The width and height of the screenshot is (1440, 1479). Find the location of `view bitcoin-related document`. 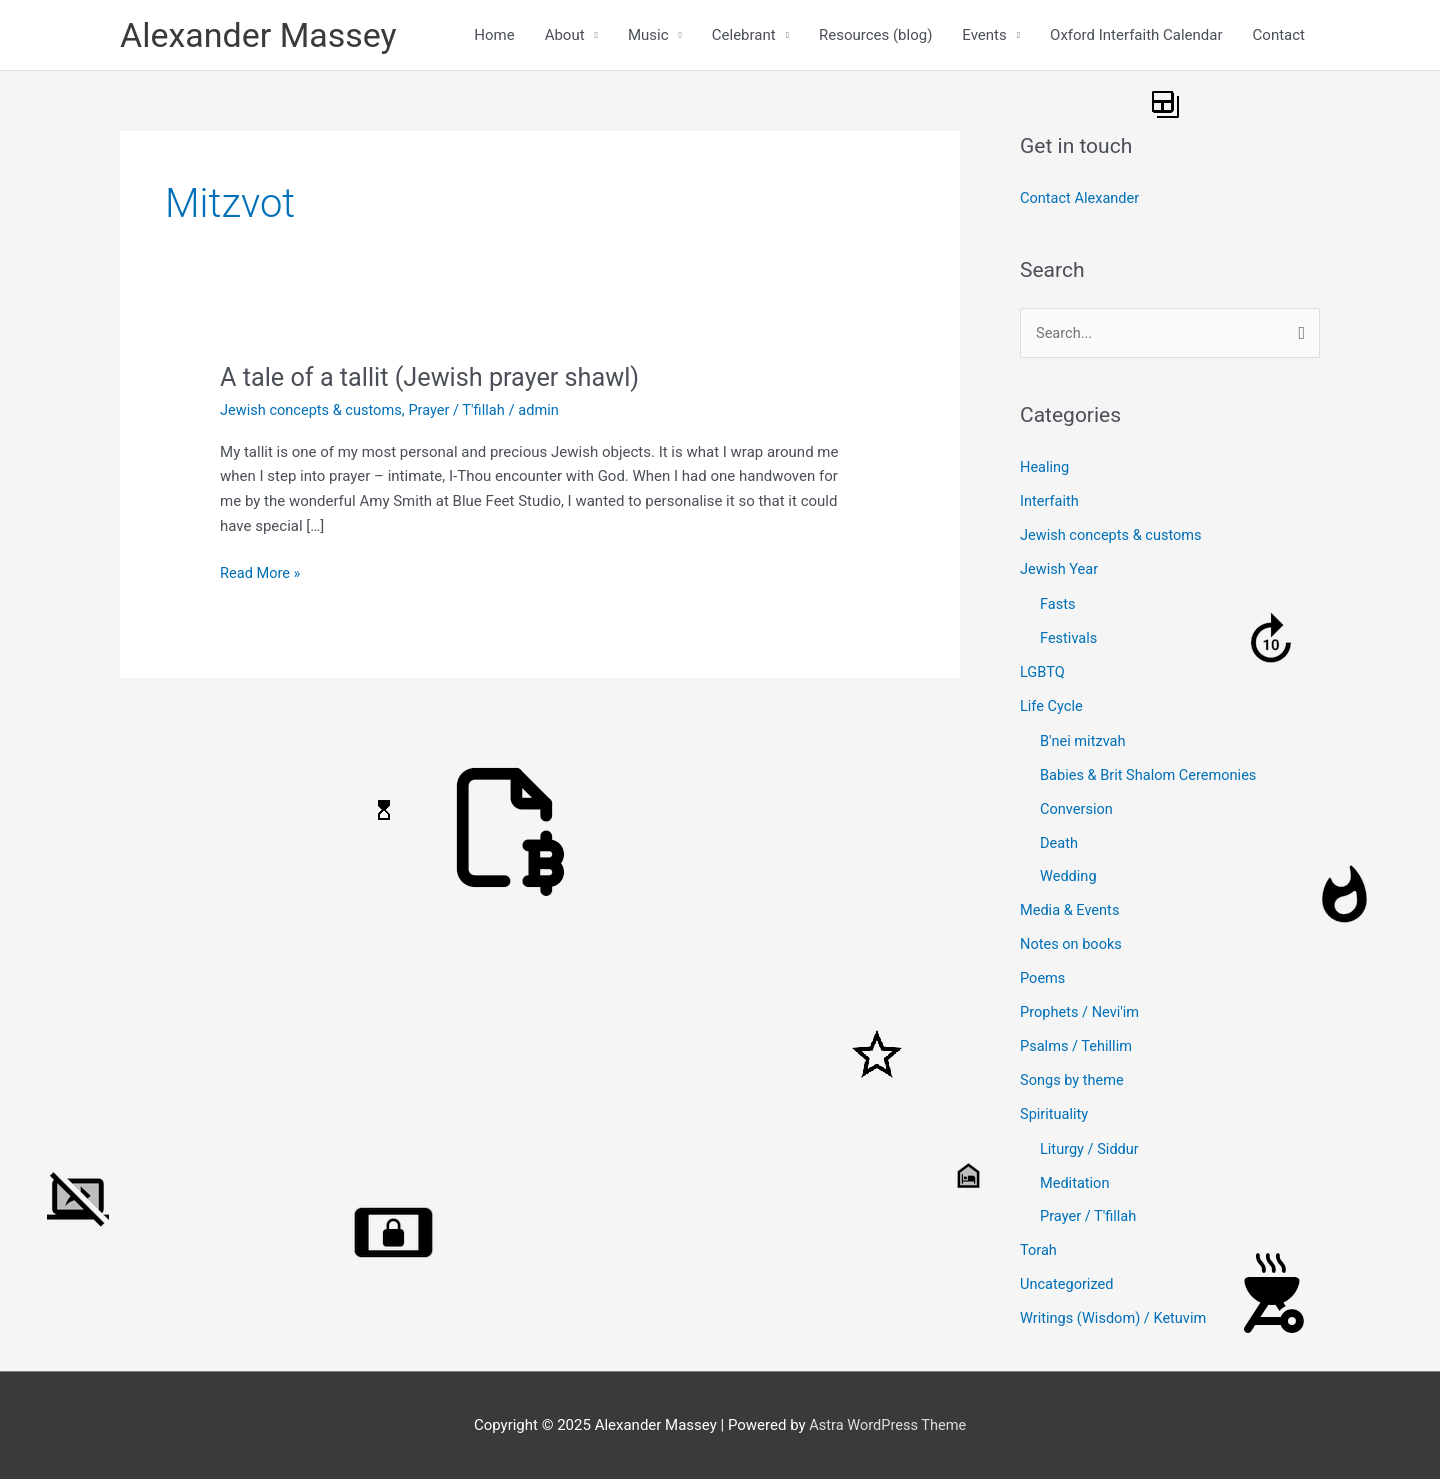

view bitcoin-related document is located at coordinates (504, 827).